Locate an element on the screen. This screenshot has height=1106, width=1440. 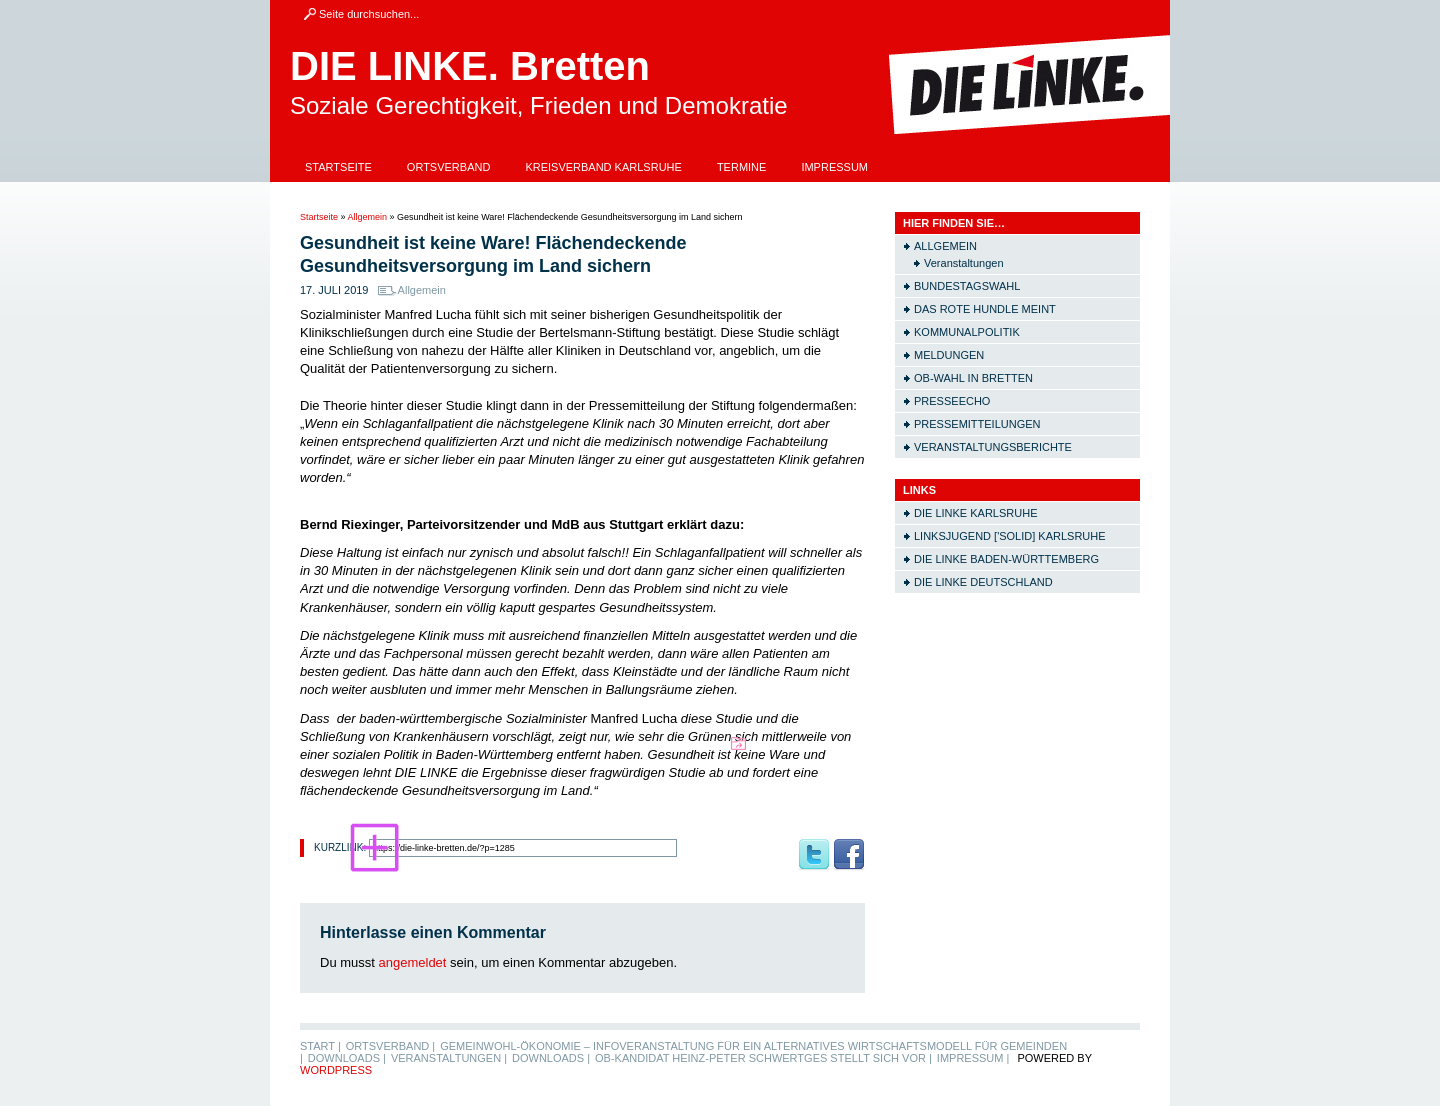
open a linked or shortcut folder is located at coordinates (738, 743).